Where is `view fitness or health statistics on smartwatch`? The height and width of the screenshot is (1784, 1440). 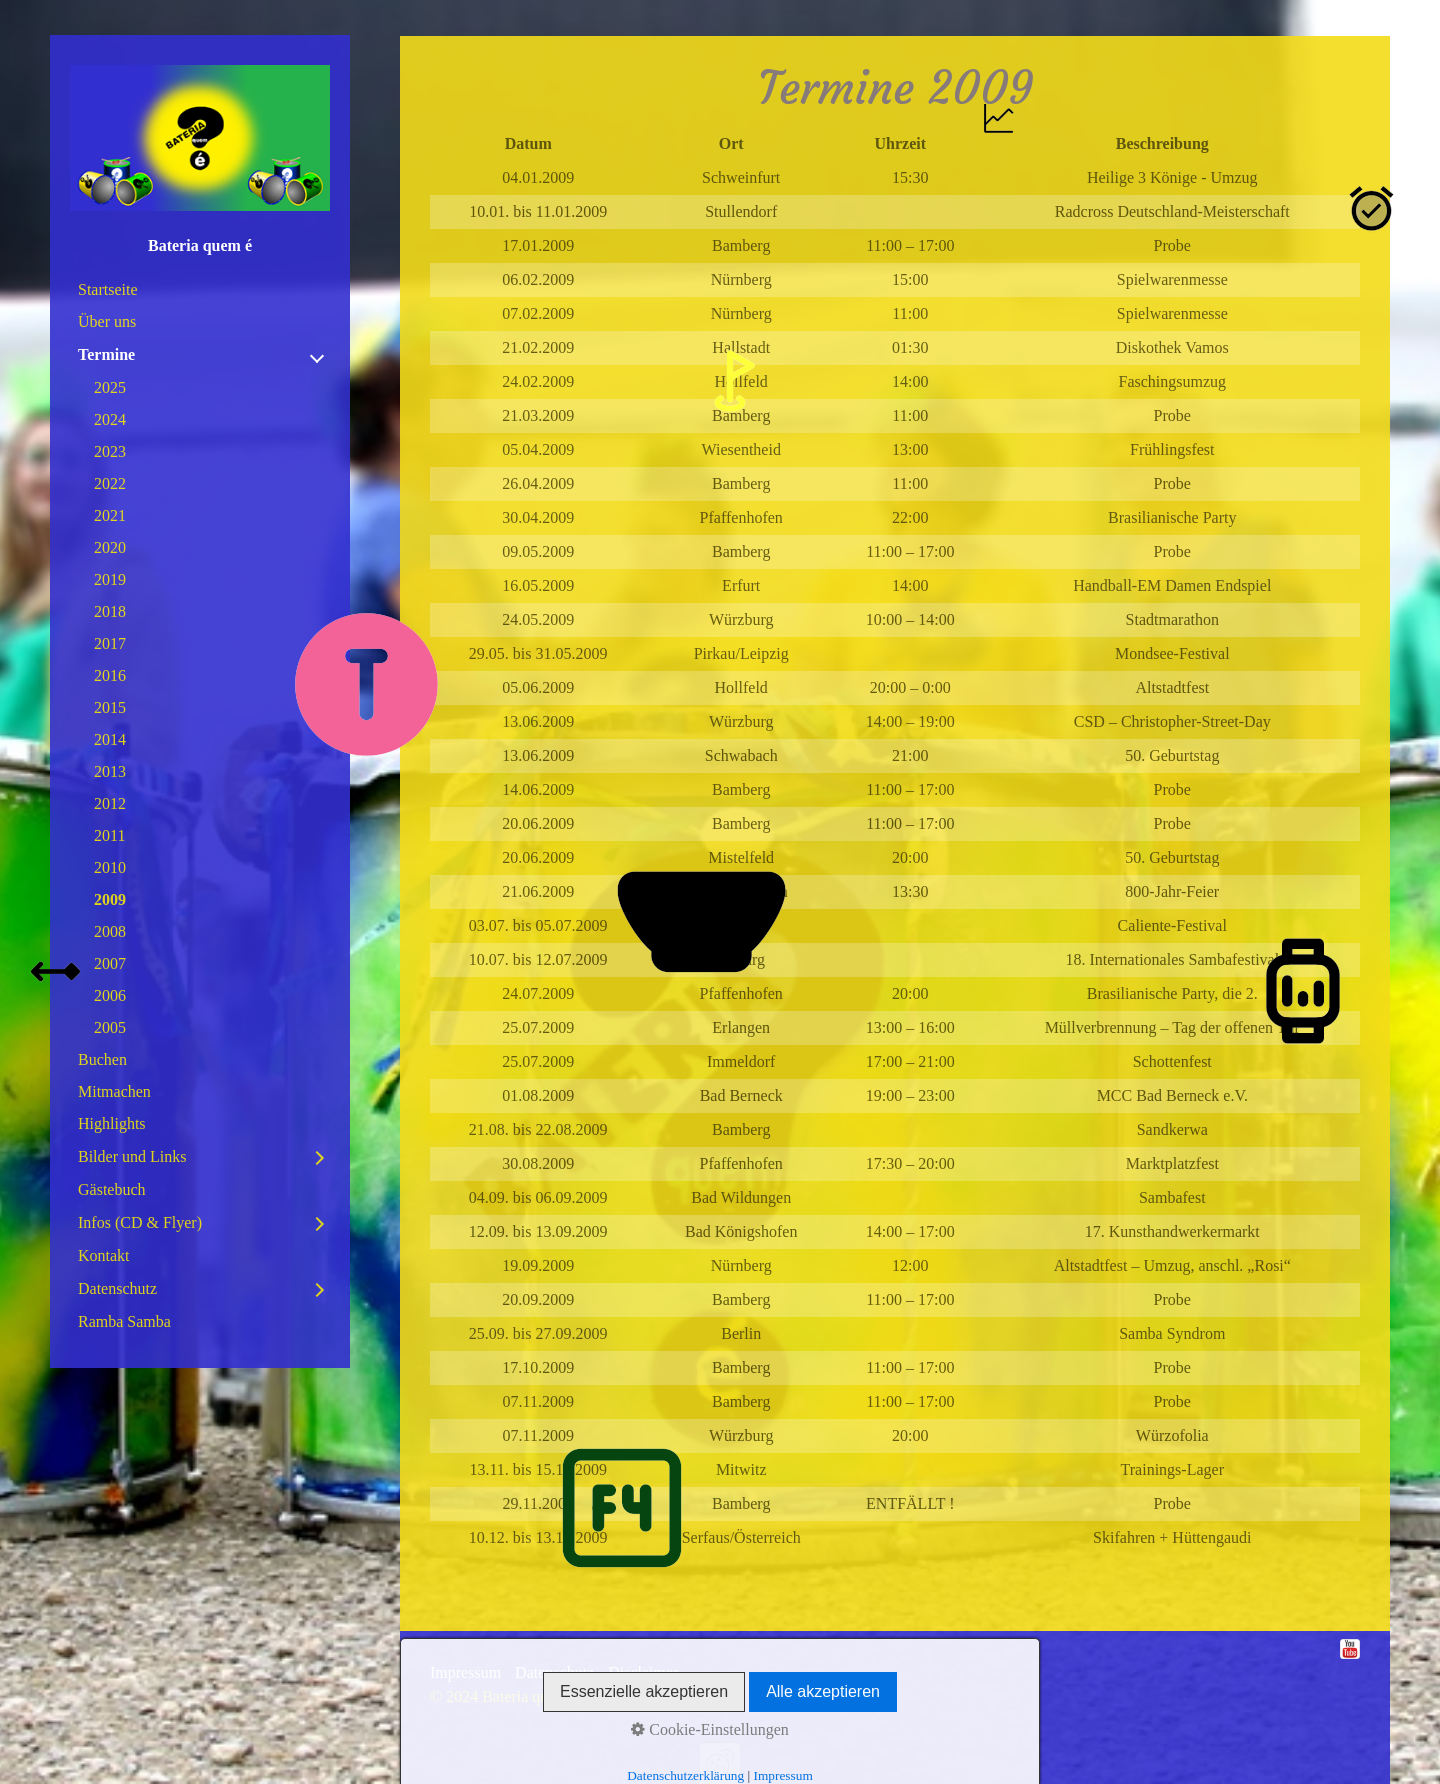
view fitness or health statistics on smartwatch is located at coordinates (1303, 991).